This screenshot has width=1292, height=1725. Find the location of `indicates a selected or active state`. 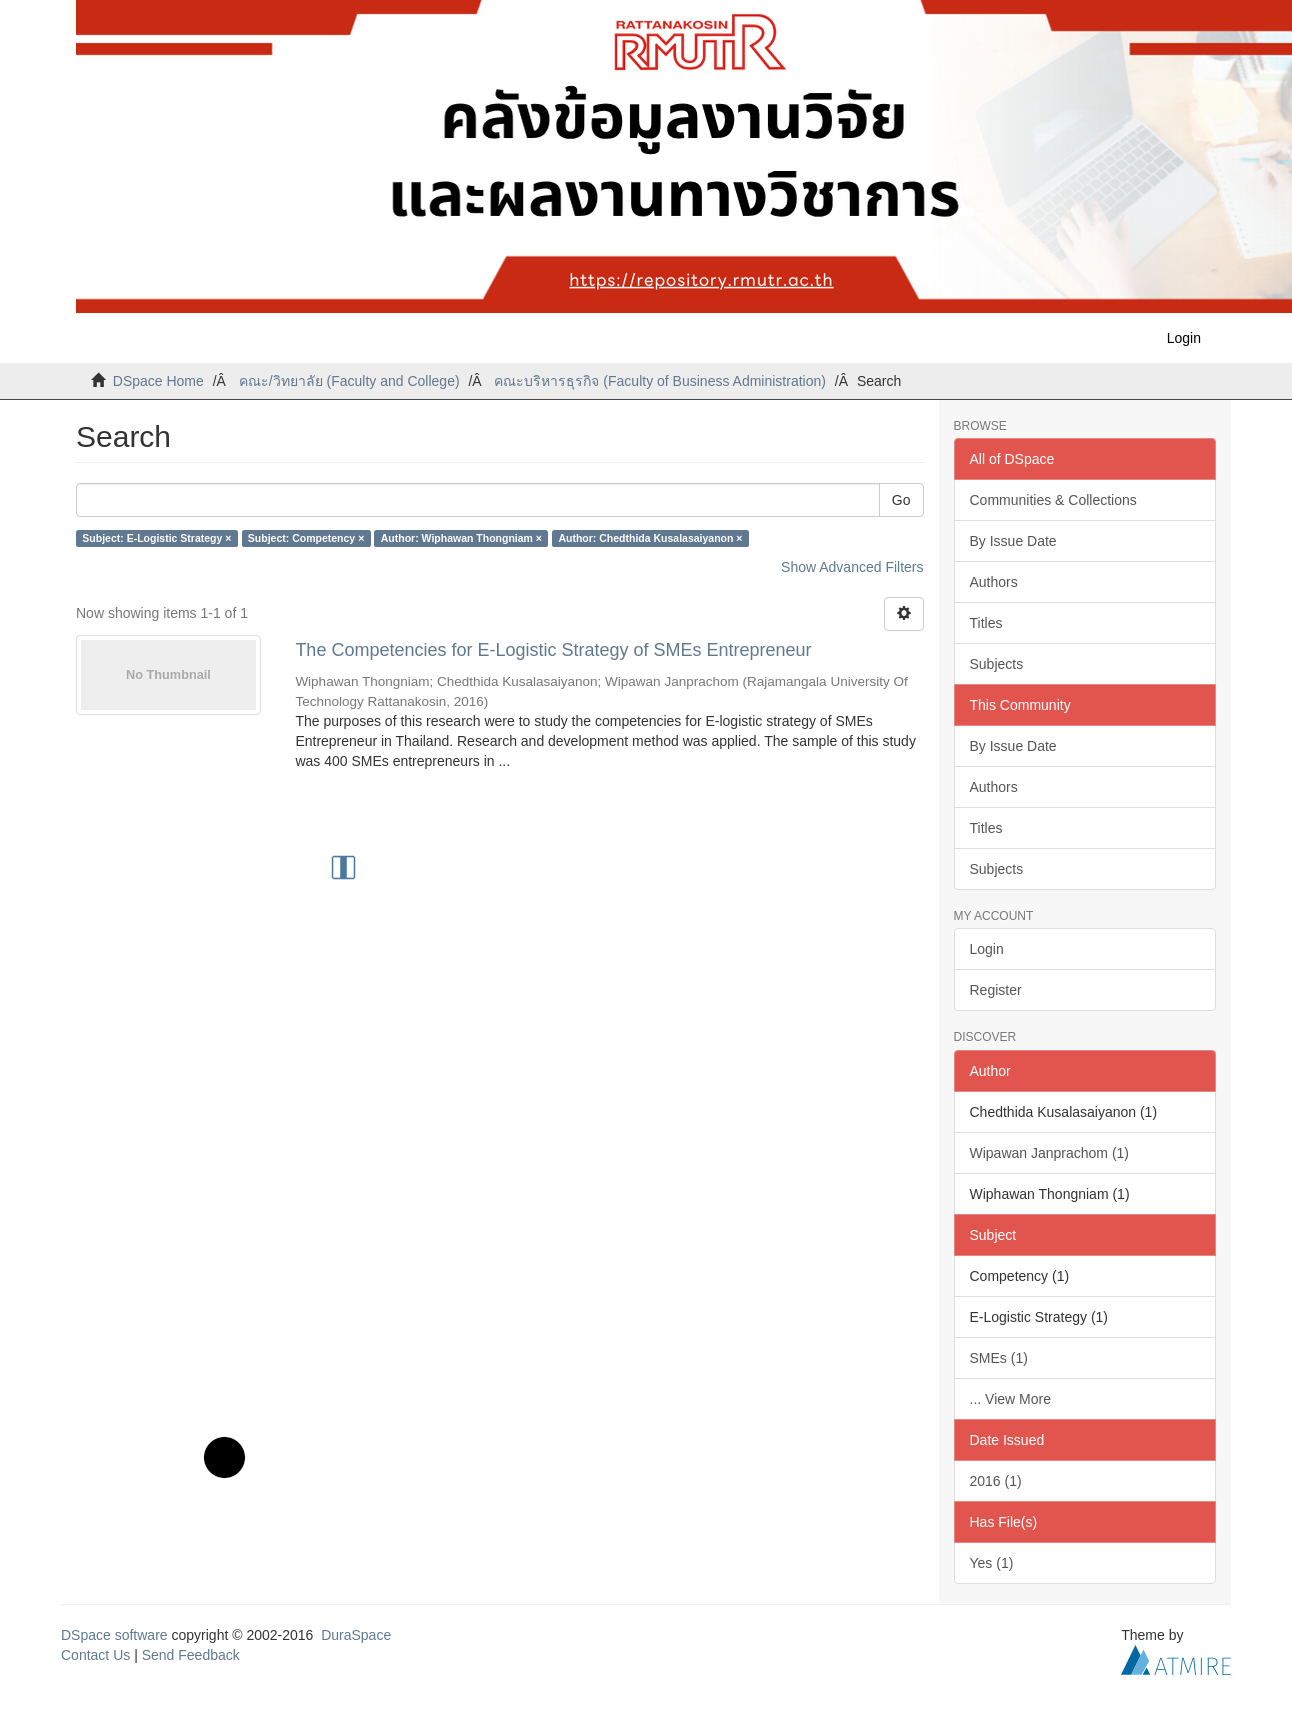

indicates a selected or active state is located at coordinates (224, 1457).